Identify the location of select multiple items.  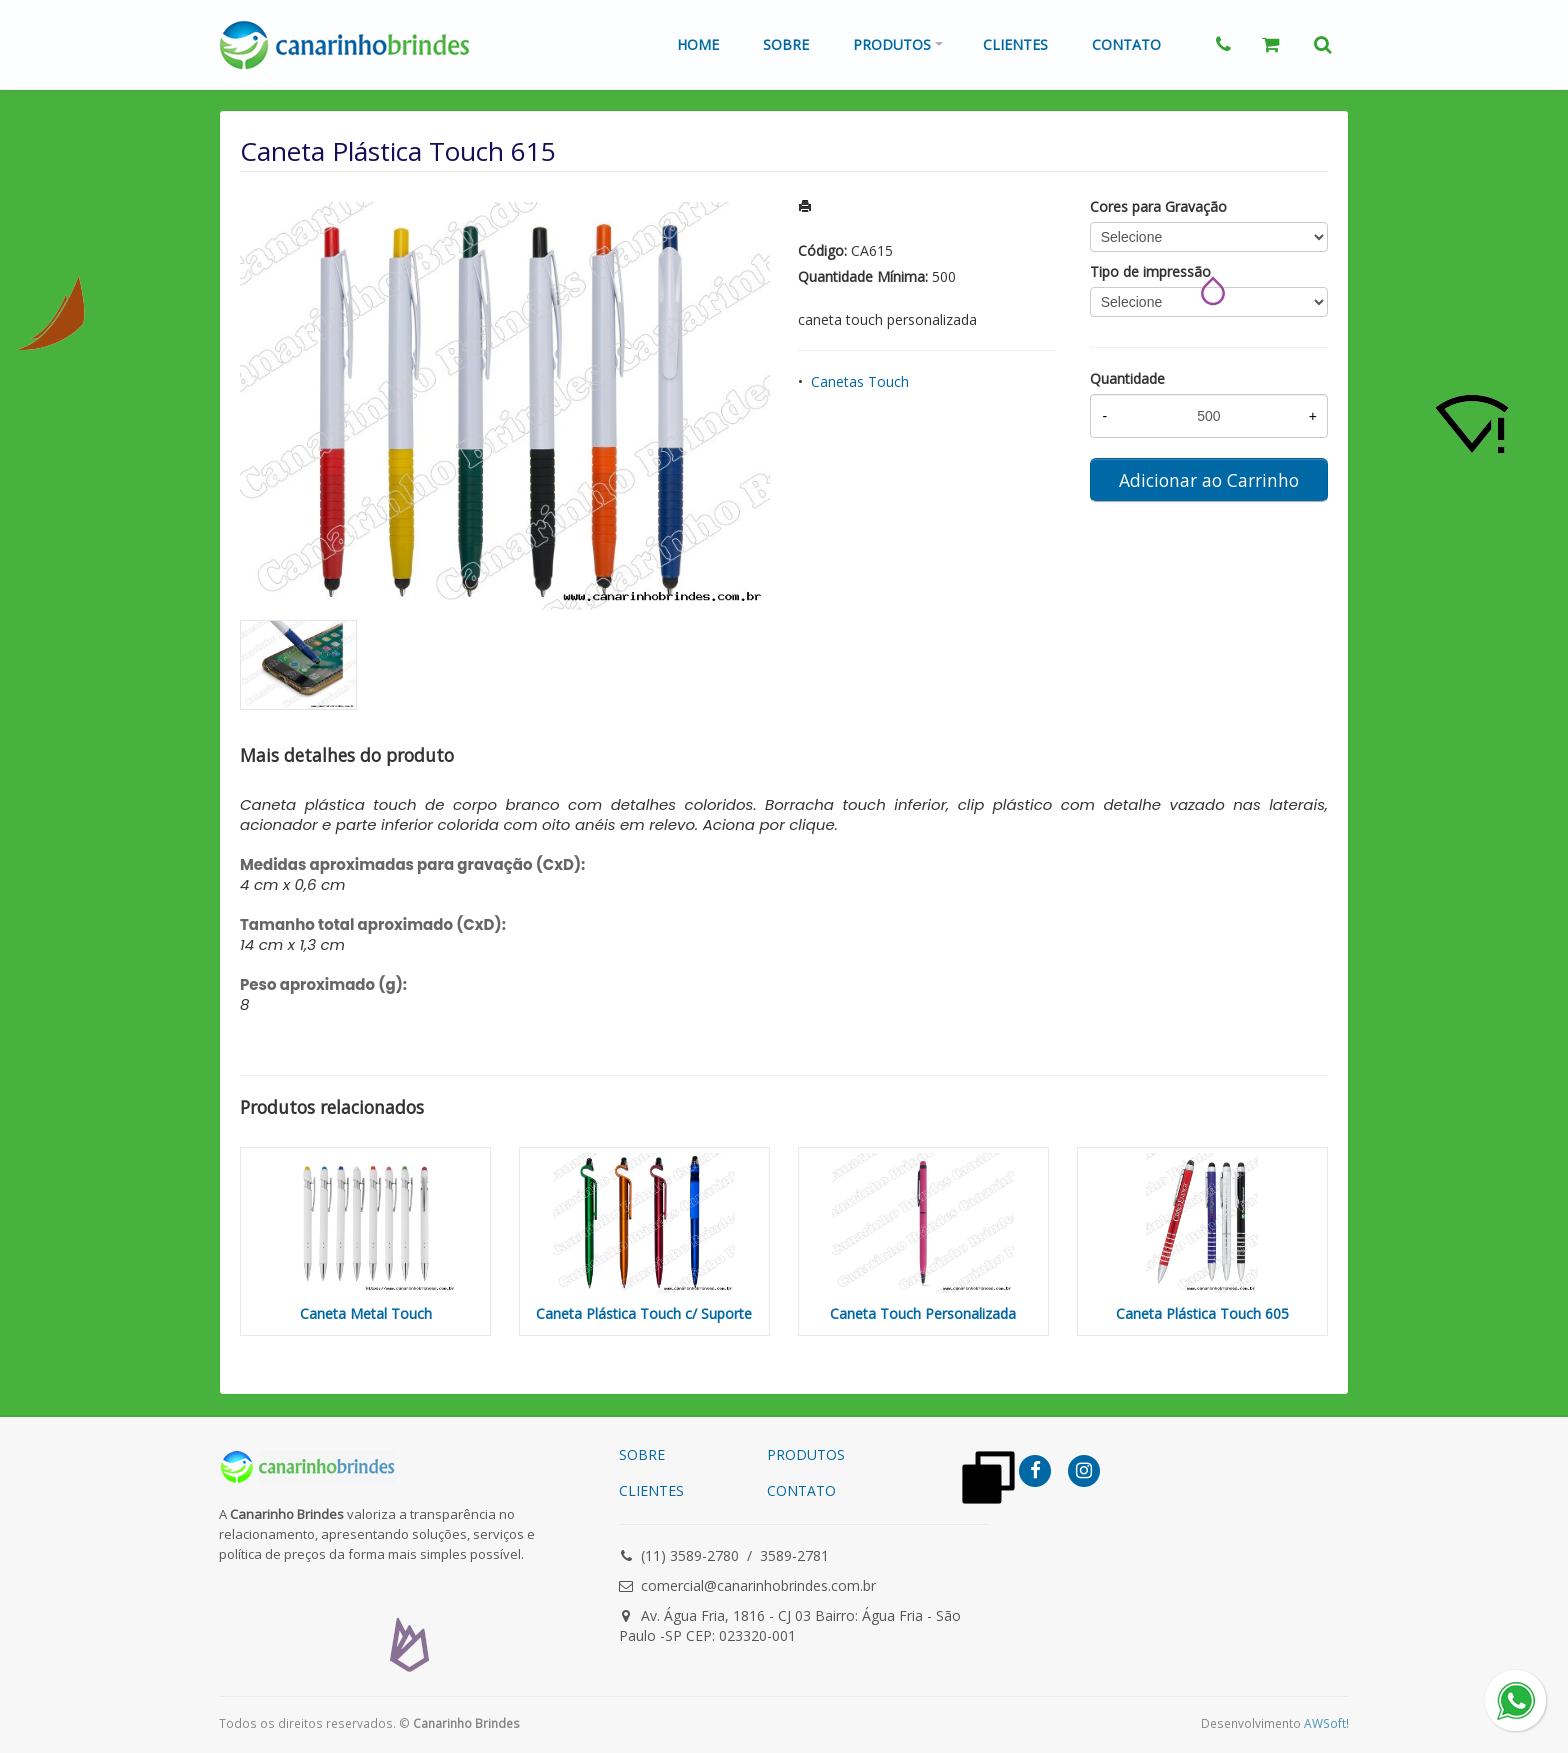
(988, 1477).